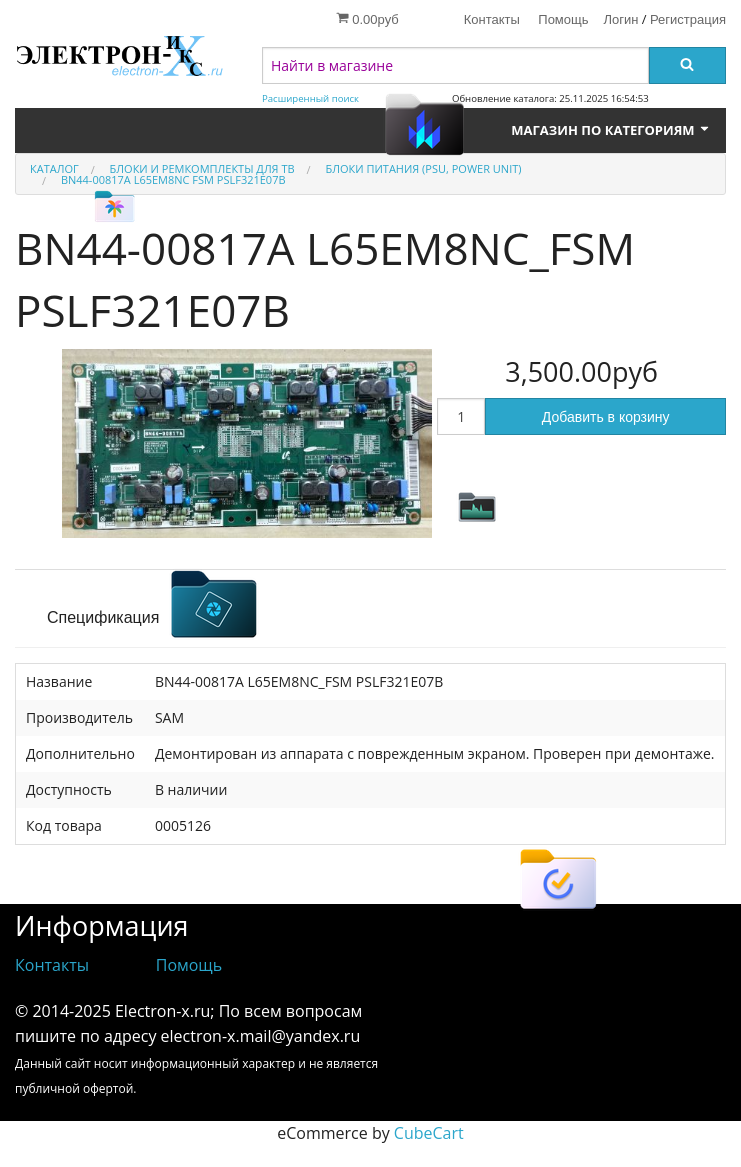 This screenshot has height=1167, width=741. I want to click on open system monitoring files, so click(477, 508).